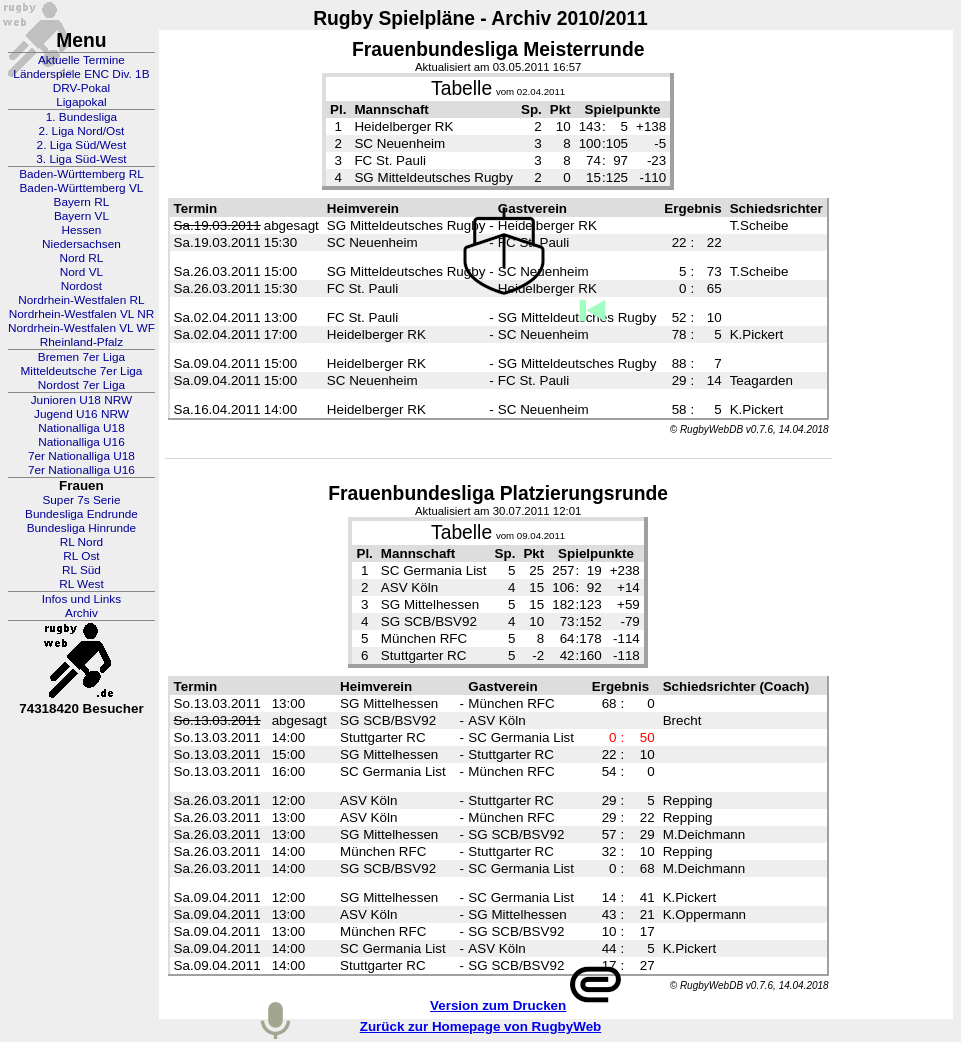 This screenshot has height=1042, width=961. Describe the element at coordinates (275, 1020) in the screenshot. I see `tap to start voice input` at that location.